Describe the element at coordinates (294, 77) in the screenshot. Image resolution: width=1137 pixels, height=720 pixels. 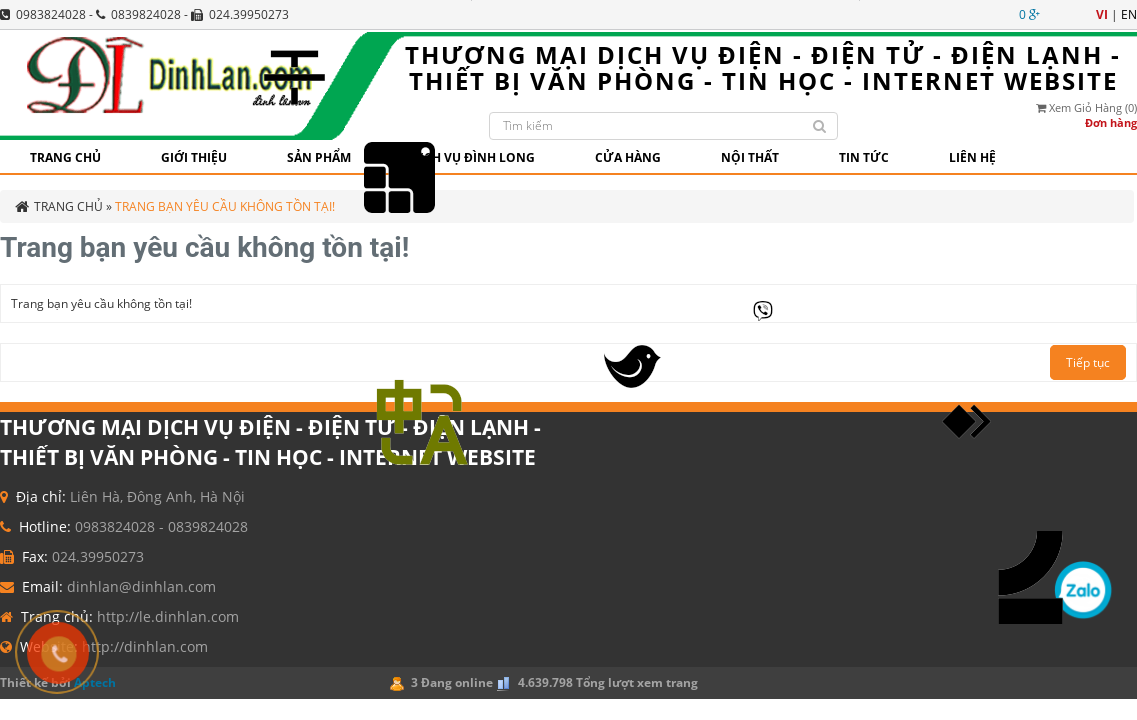
I see `apply strikethrough formatting to selected text` at that location.